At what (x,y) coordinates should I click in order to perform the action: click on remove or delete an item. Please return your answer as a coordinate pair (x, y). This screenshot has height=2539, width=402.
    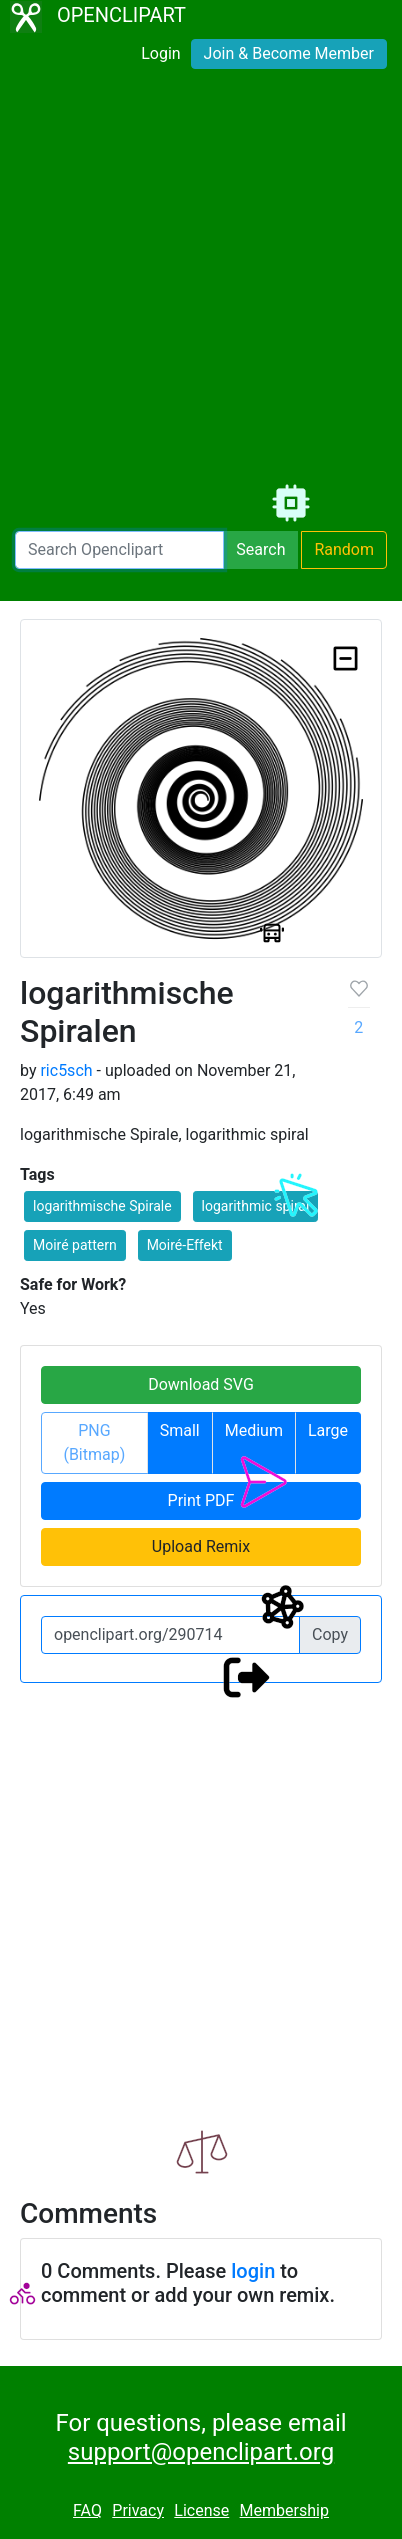
    Looking at the image, I should click on (345, 658).